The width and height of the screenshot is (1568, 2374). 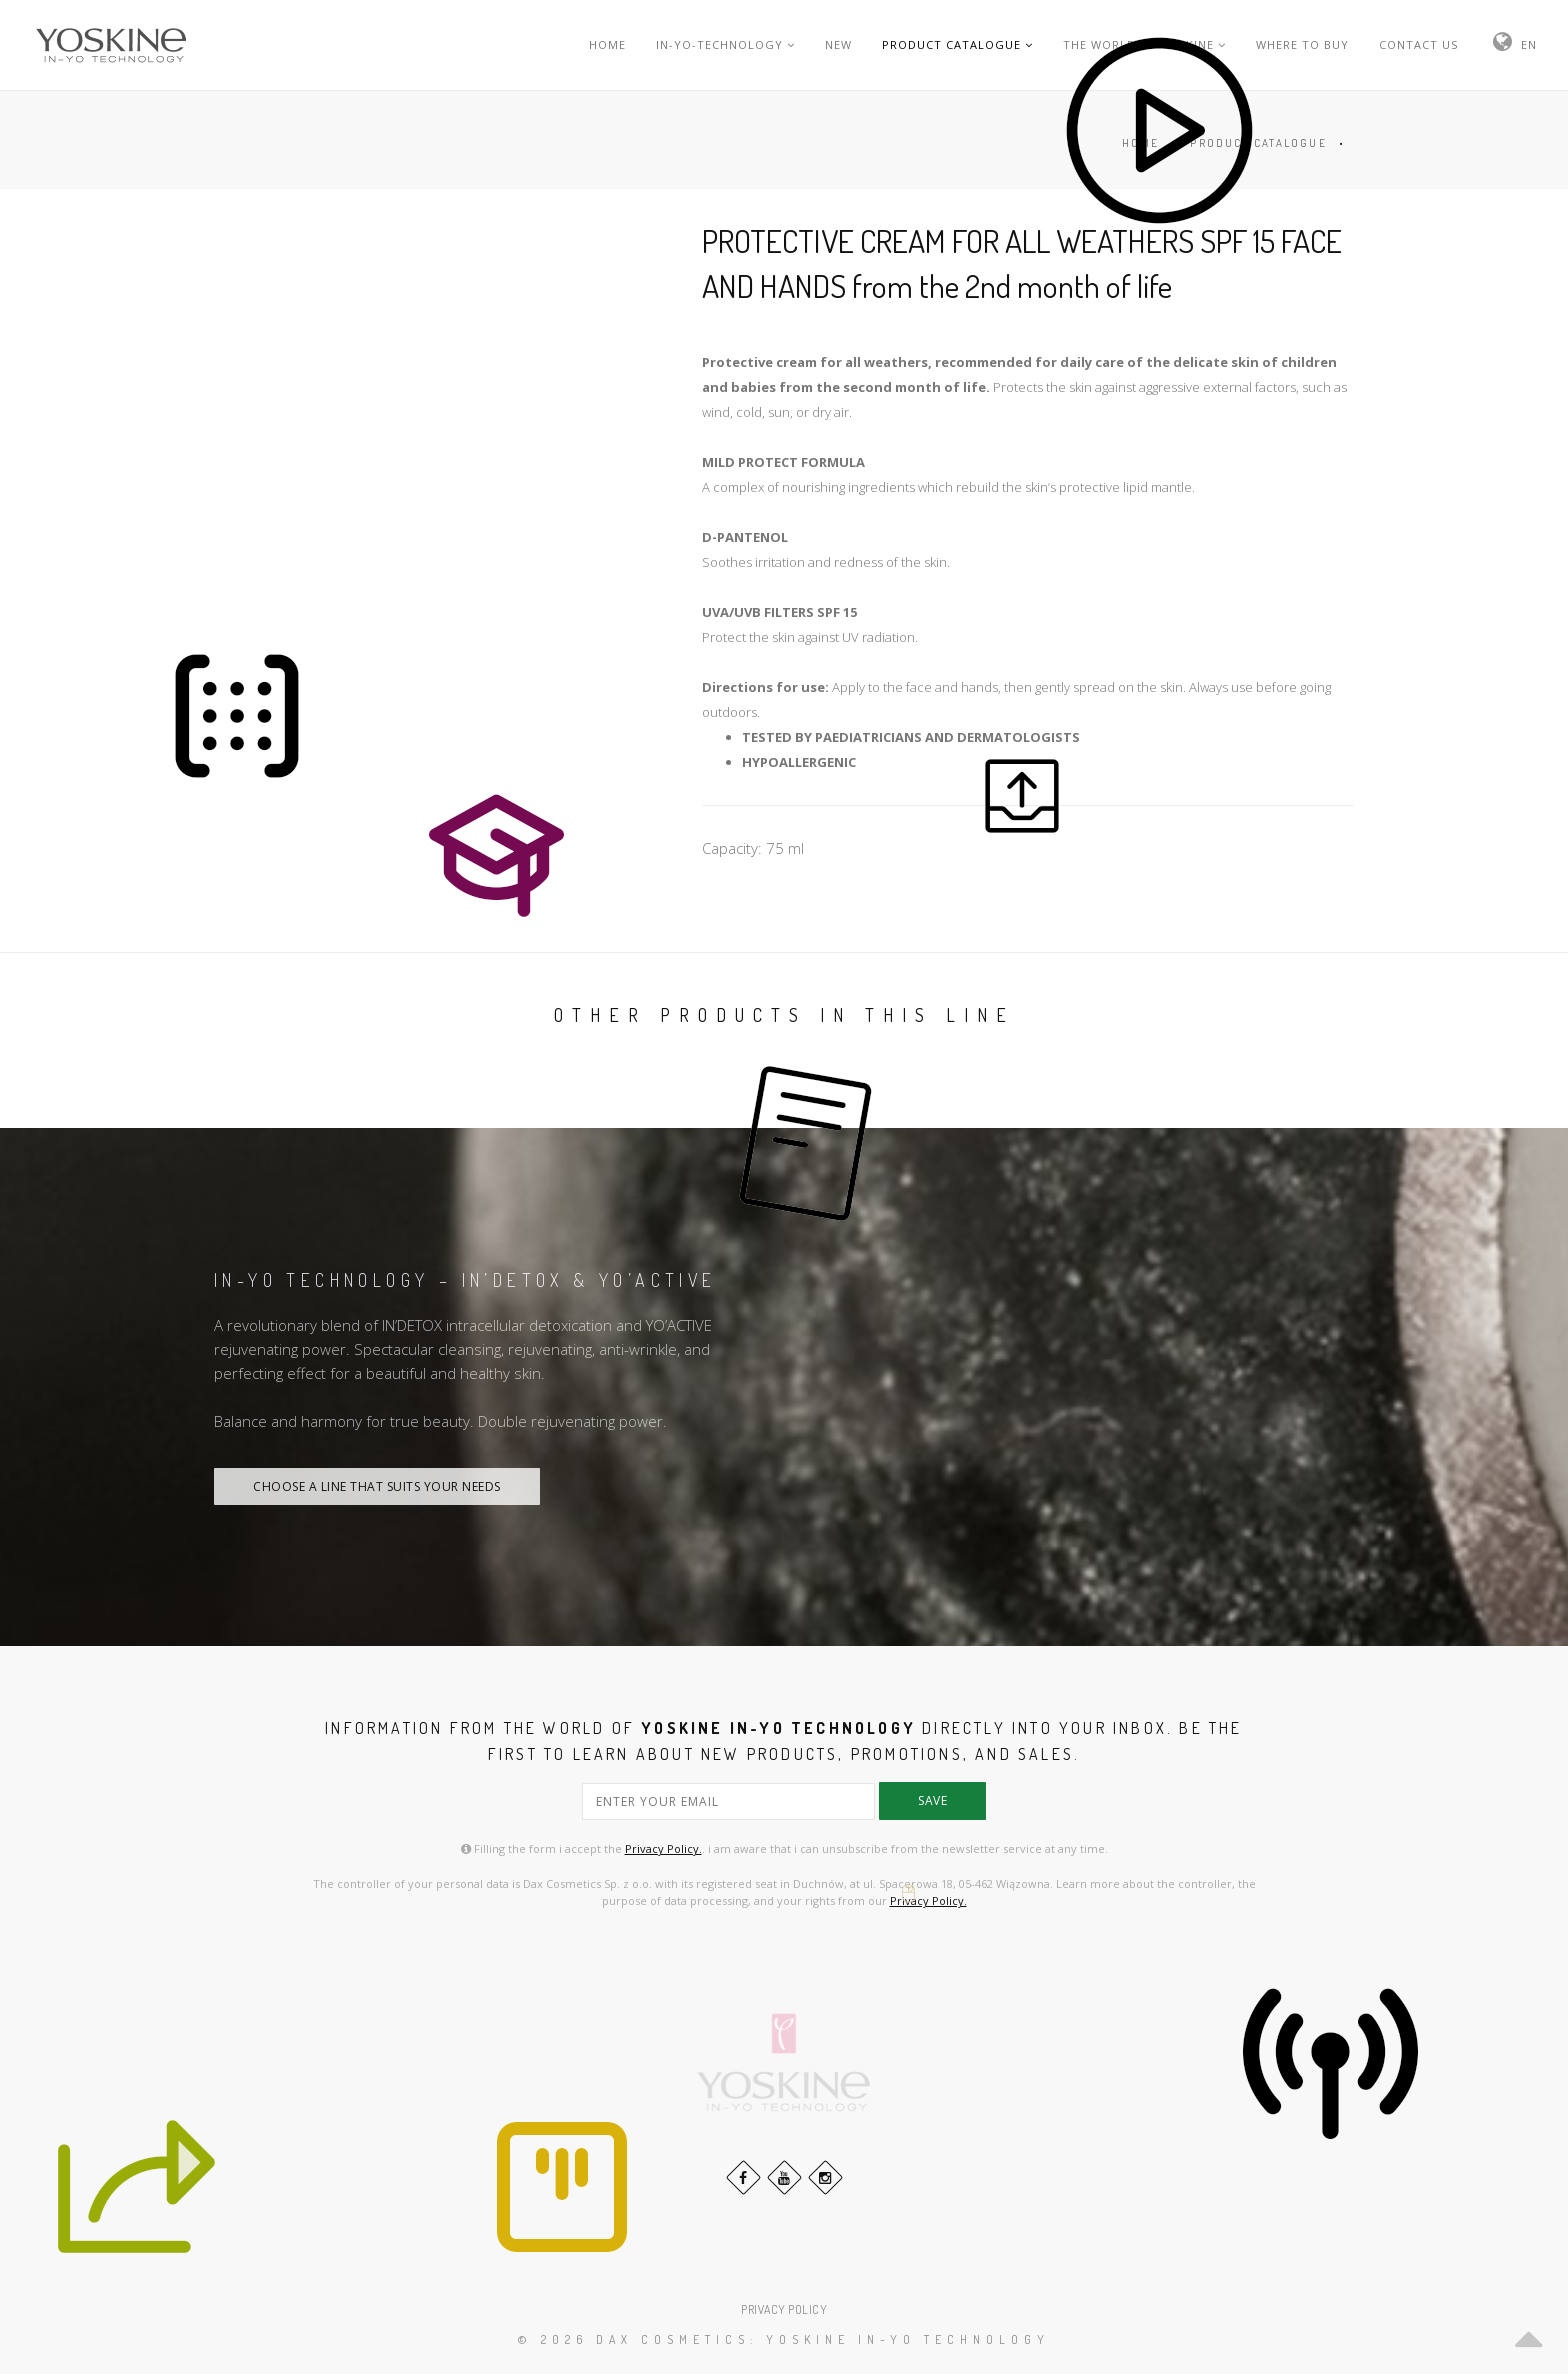 What do you see at coordinates (136, 2180) in the screenshot?
I see `share this content with others` at bounding box center [136, 2180].